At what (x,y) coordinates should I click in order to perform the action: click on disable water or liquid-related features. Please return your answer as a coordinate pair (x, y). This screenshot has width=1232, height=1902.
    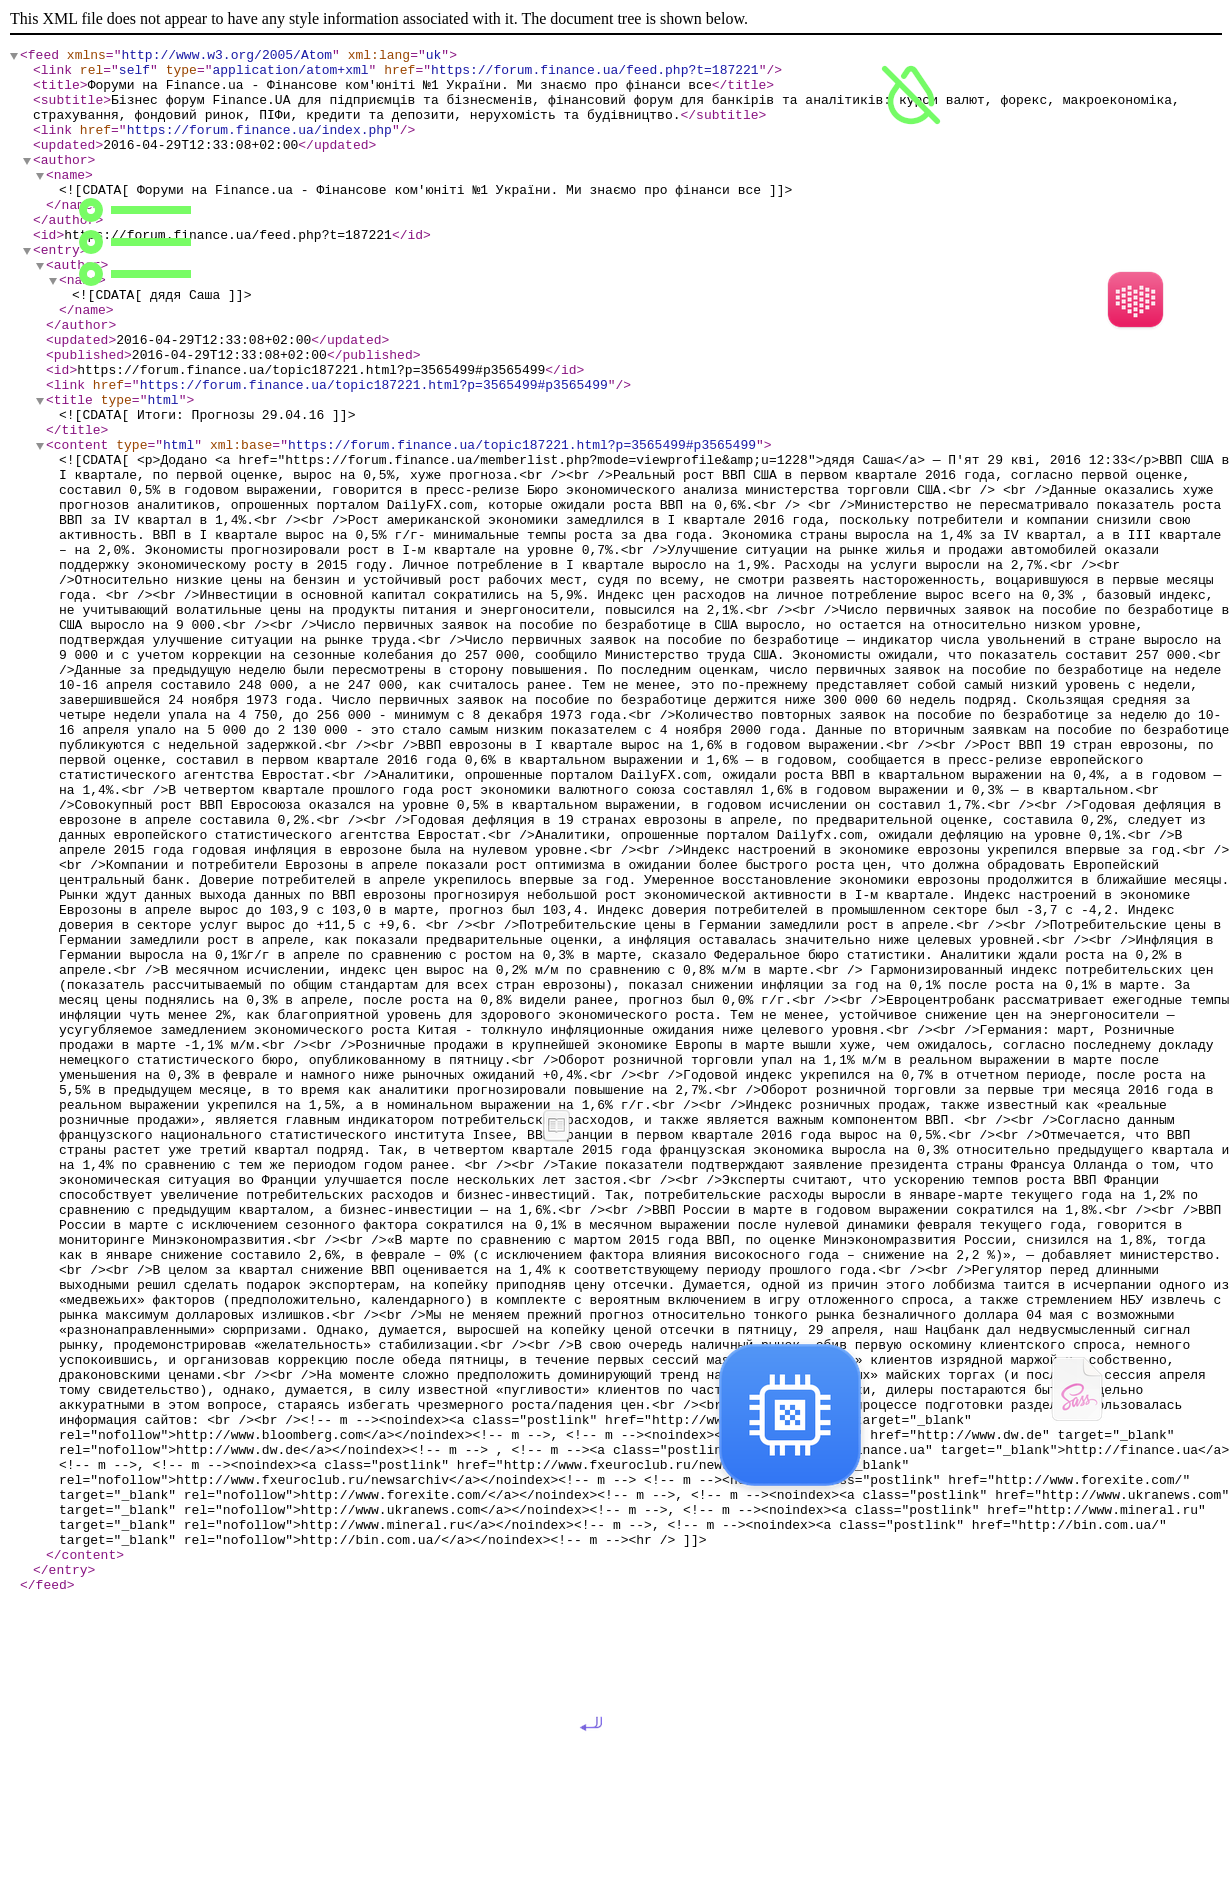
    Looking at the image, I should click on (911, 95).